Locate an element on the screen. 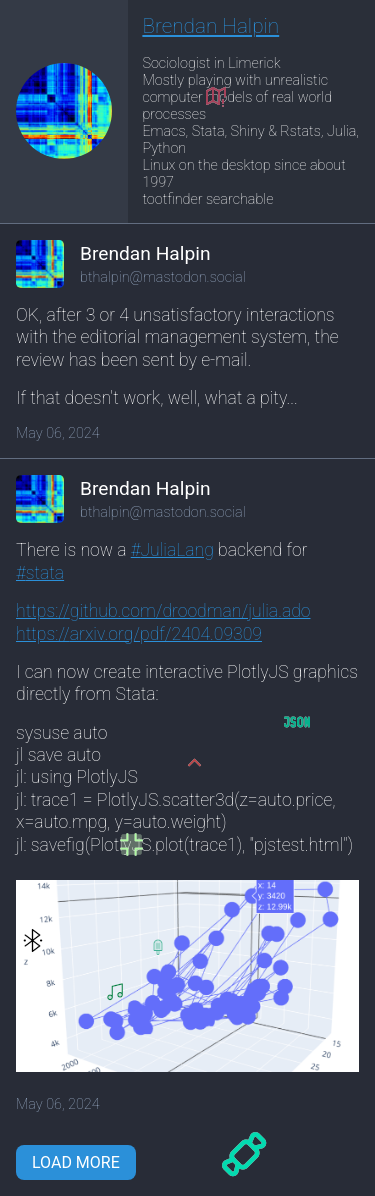  access candy crush or similar game is located at coordinates (244, 1154).